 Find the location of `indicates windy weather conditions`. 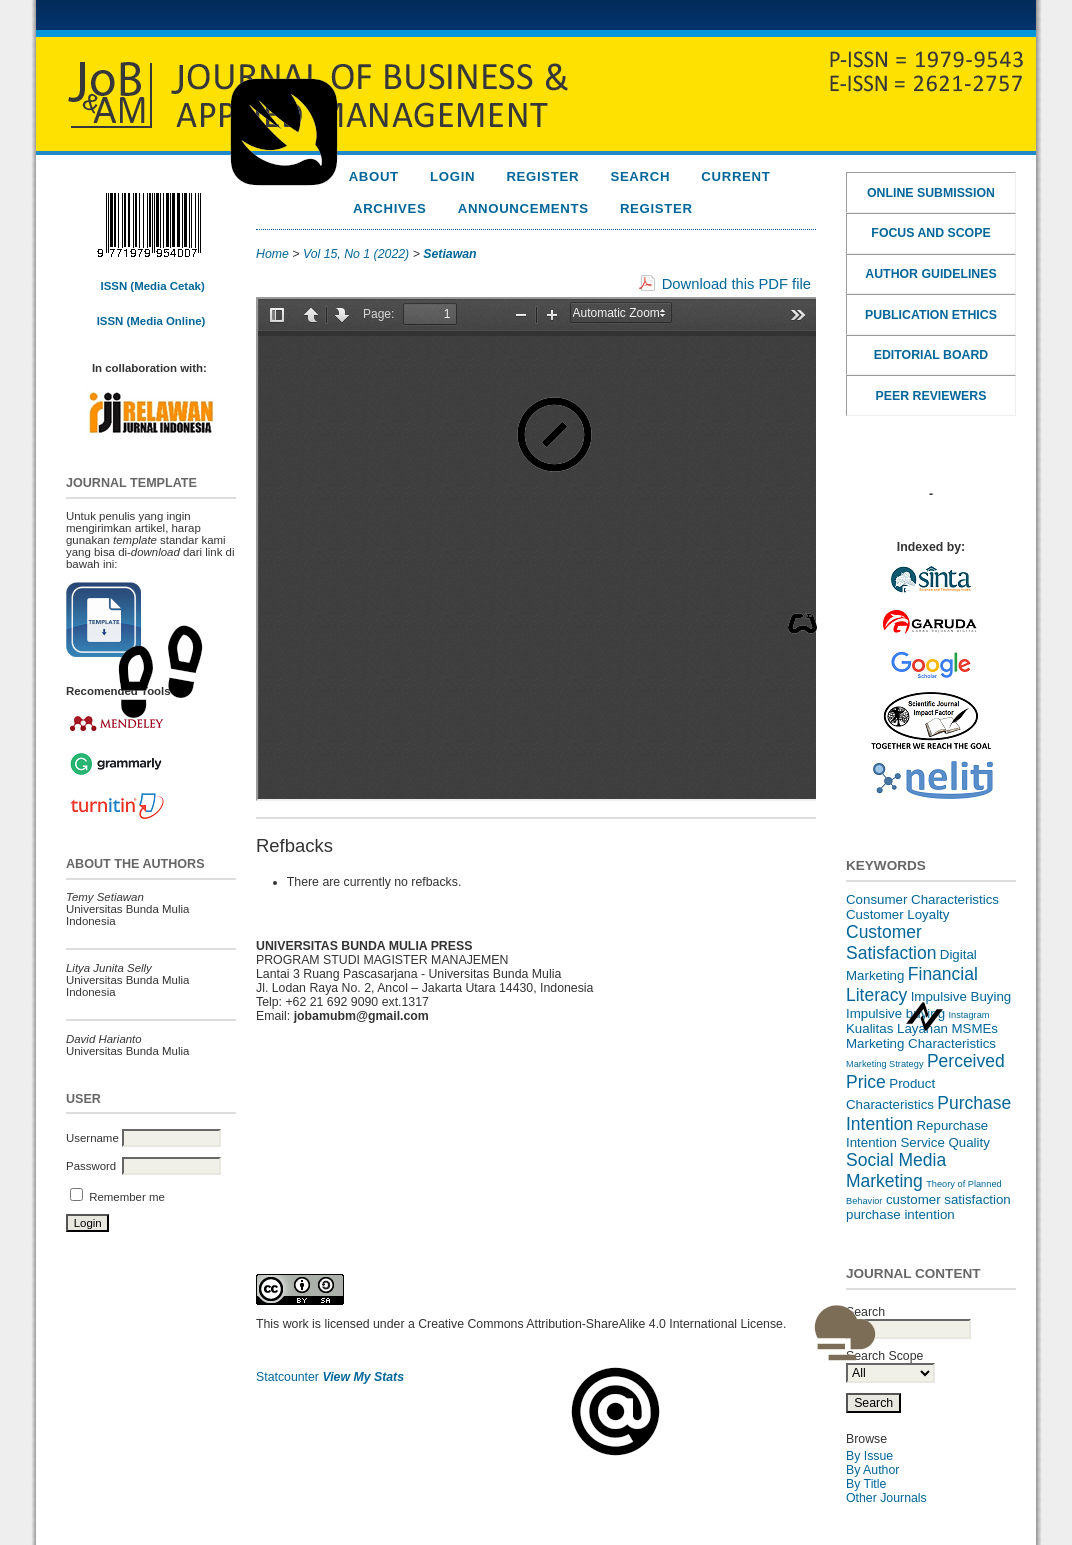

indicates windy weather conditions is located at coordinates (845, 1330).